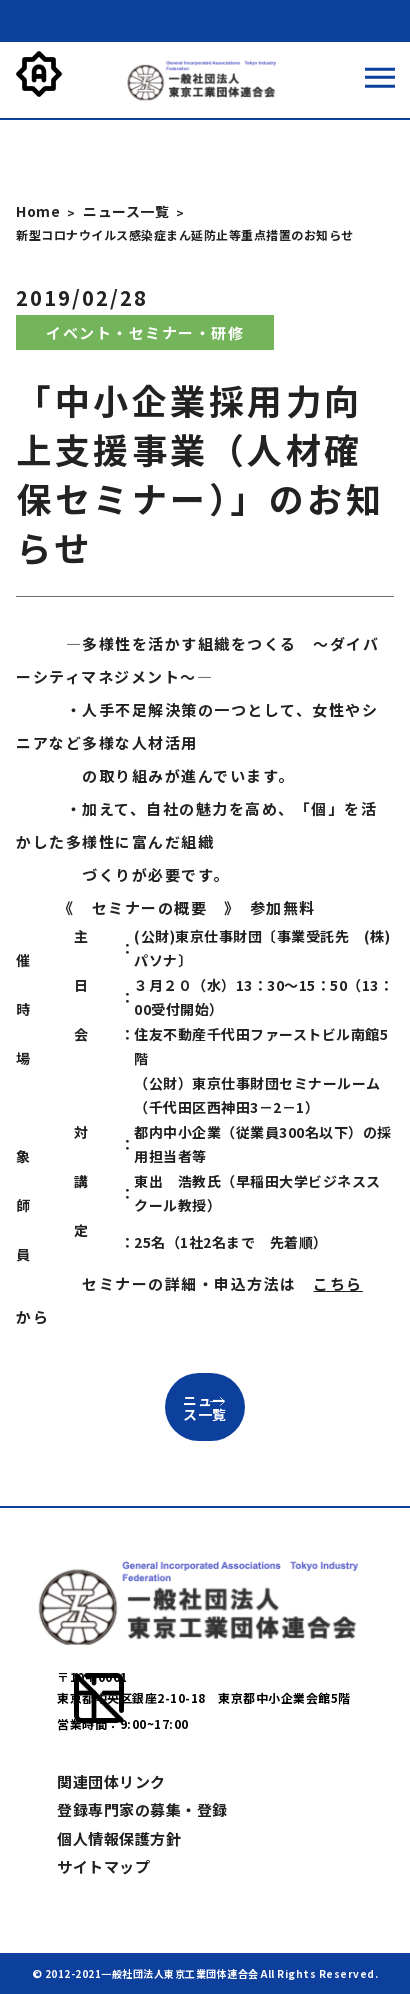 This screenshot has width=410, height=1994. What do you see at coordinates (39, 74) in the screenshot?
I see `enable automatic brightness adjustment` at bounding box center [39, 74].